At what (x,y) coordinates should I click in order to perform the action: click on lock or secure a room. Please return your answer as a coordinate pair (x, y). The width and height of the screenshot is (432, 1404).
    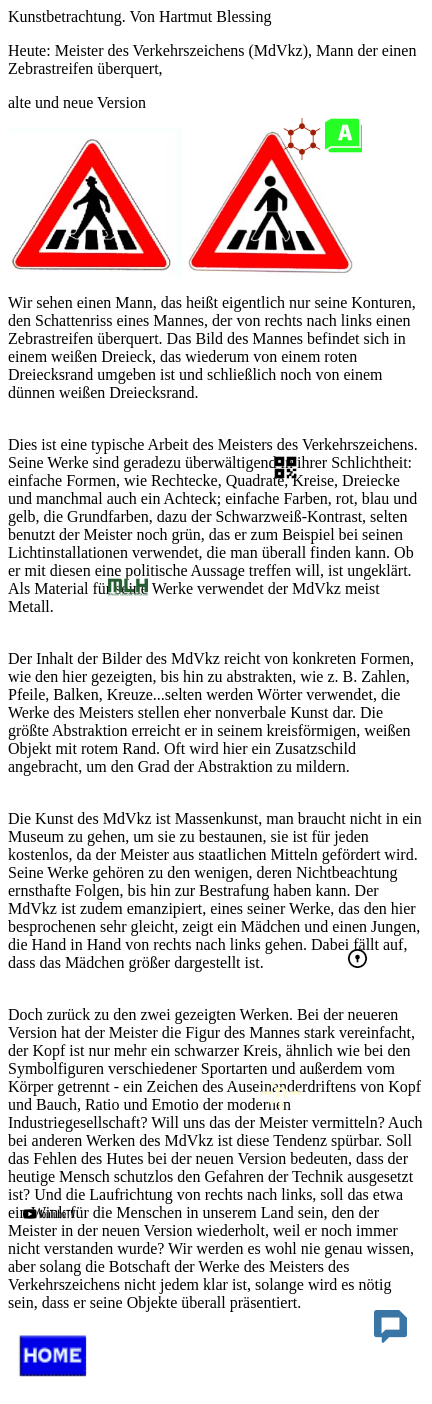
    Looking at the image, I should click on (357, 958).